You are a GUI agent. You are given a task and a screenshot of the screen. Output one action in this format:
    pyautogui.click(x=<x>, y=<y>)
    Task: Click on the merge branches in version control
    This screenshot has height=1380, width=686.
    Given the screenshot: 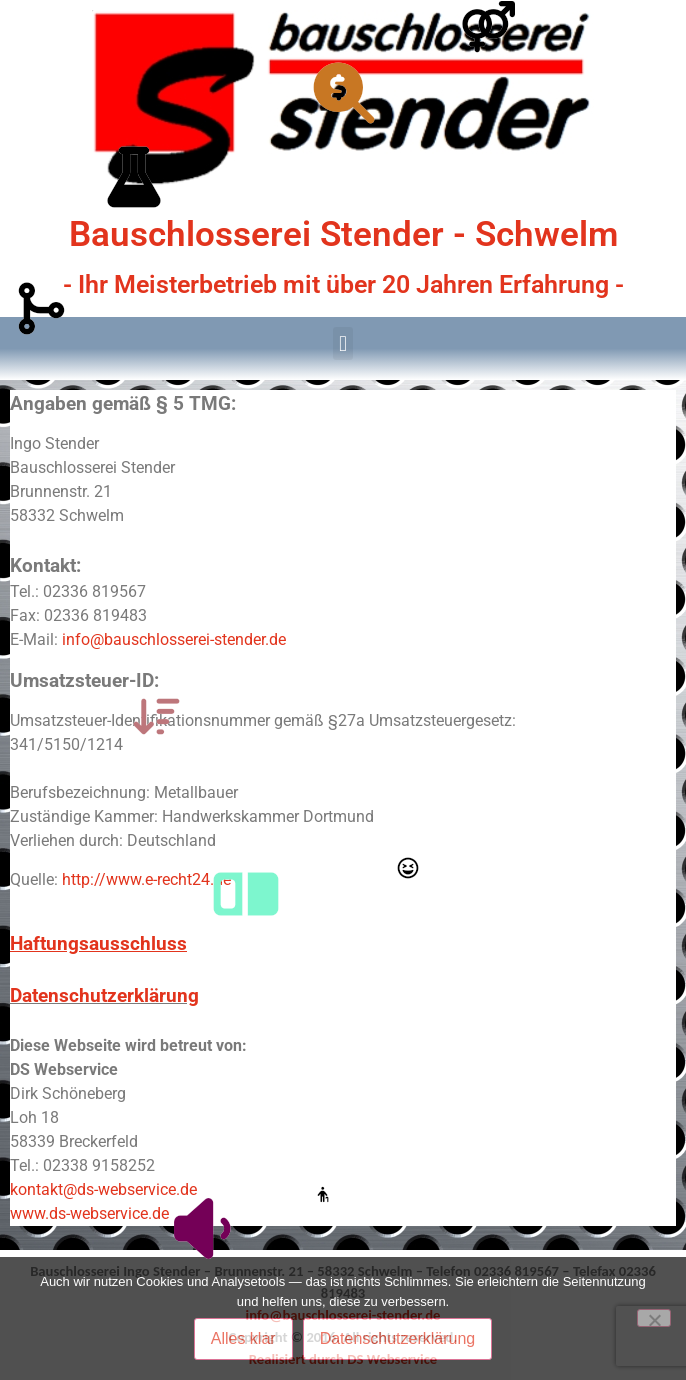 What is the action you would take?
    pyautogui.click(x=41, y=308)
    